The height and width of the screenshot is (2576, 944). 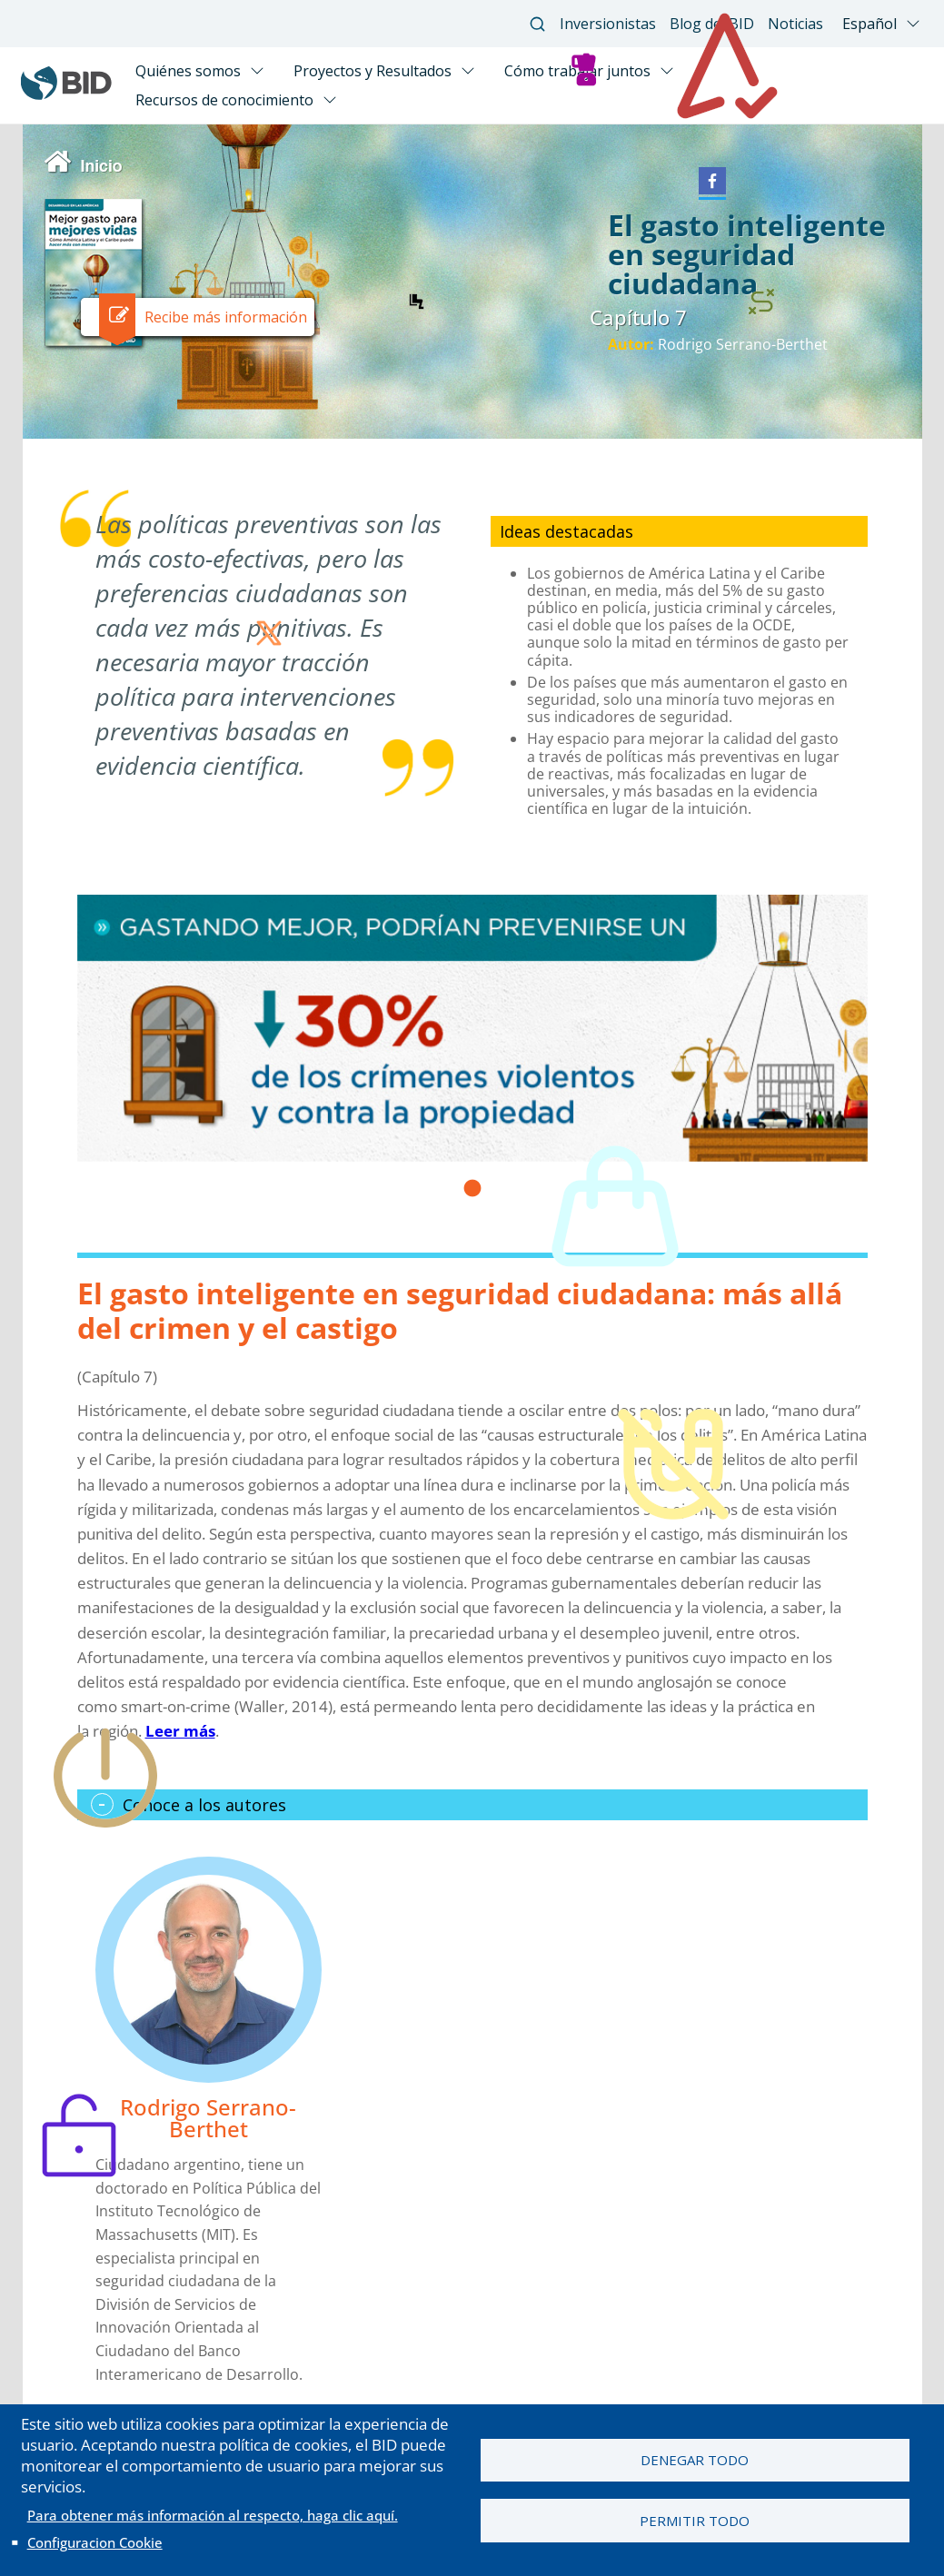 I want to click on cancel or remove a route, so click(x=761, y=302).